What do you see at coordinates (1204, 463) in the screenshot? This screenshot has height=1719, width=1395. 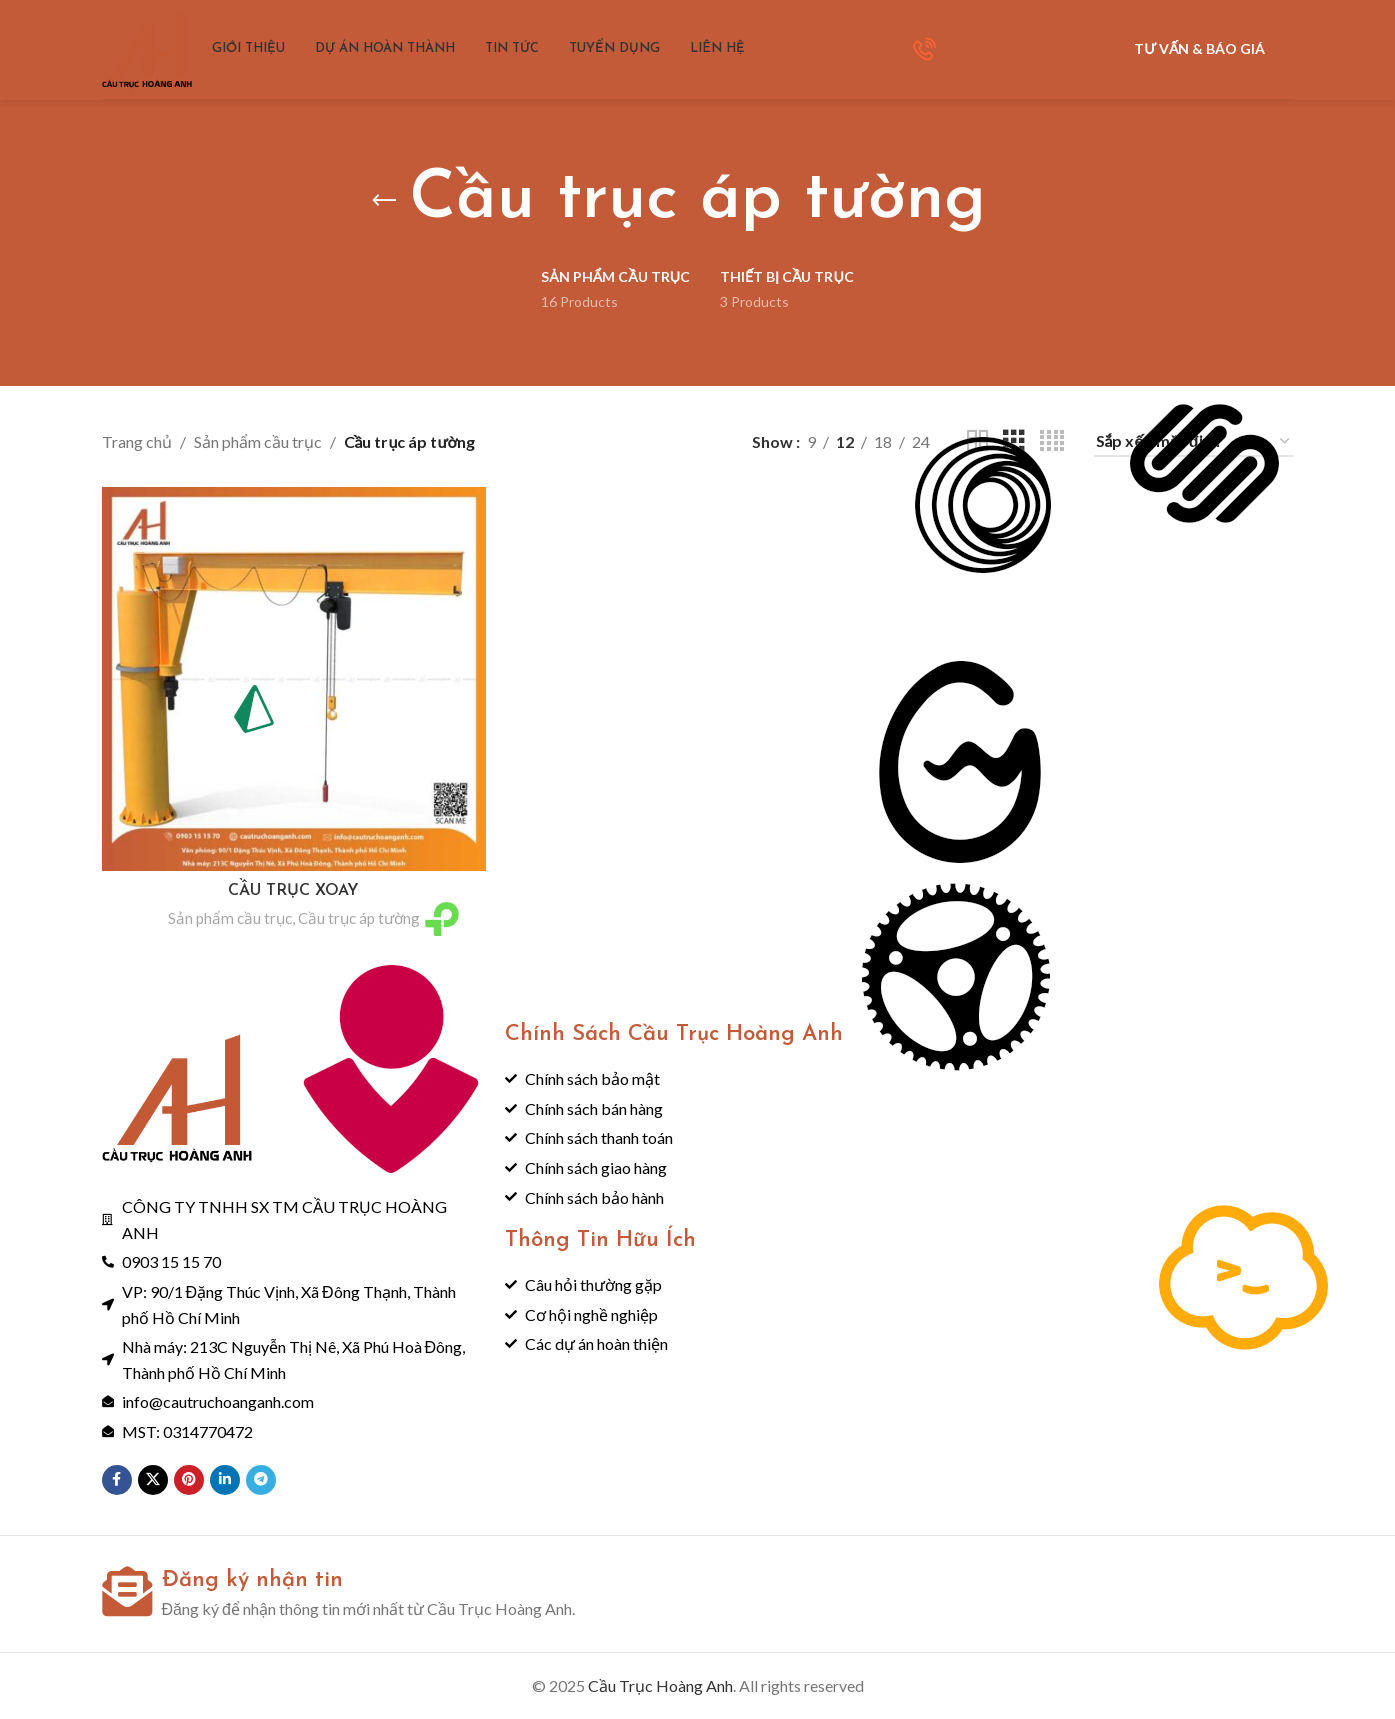 I see `visit or link to Squarespace website` at bounding box center [1204, 463].